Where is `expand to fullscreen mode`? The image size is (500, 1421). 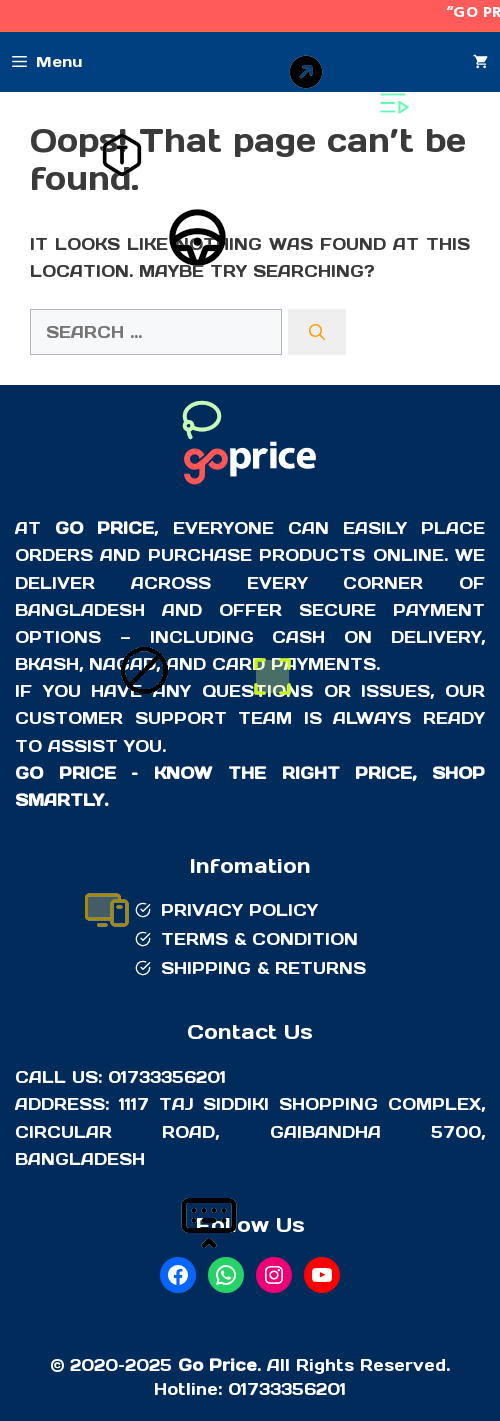 expand to fullscreen mode is located at coordinates (272, 676).